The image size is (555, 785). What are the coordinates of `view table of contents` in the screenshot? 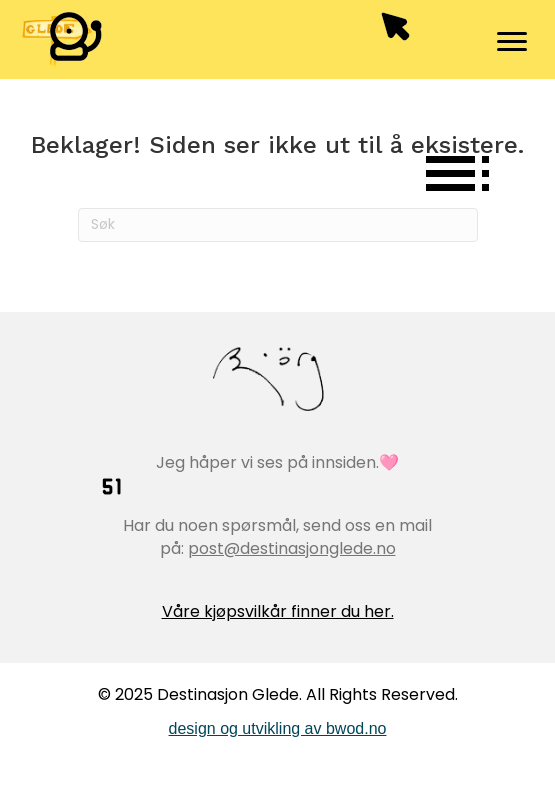 It's located at (457, 173).